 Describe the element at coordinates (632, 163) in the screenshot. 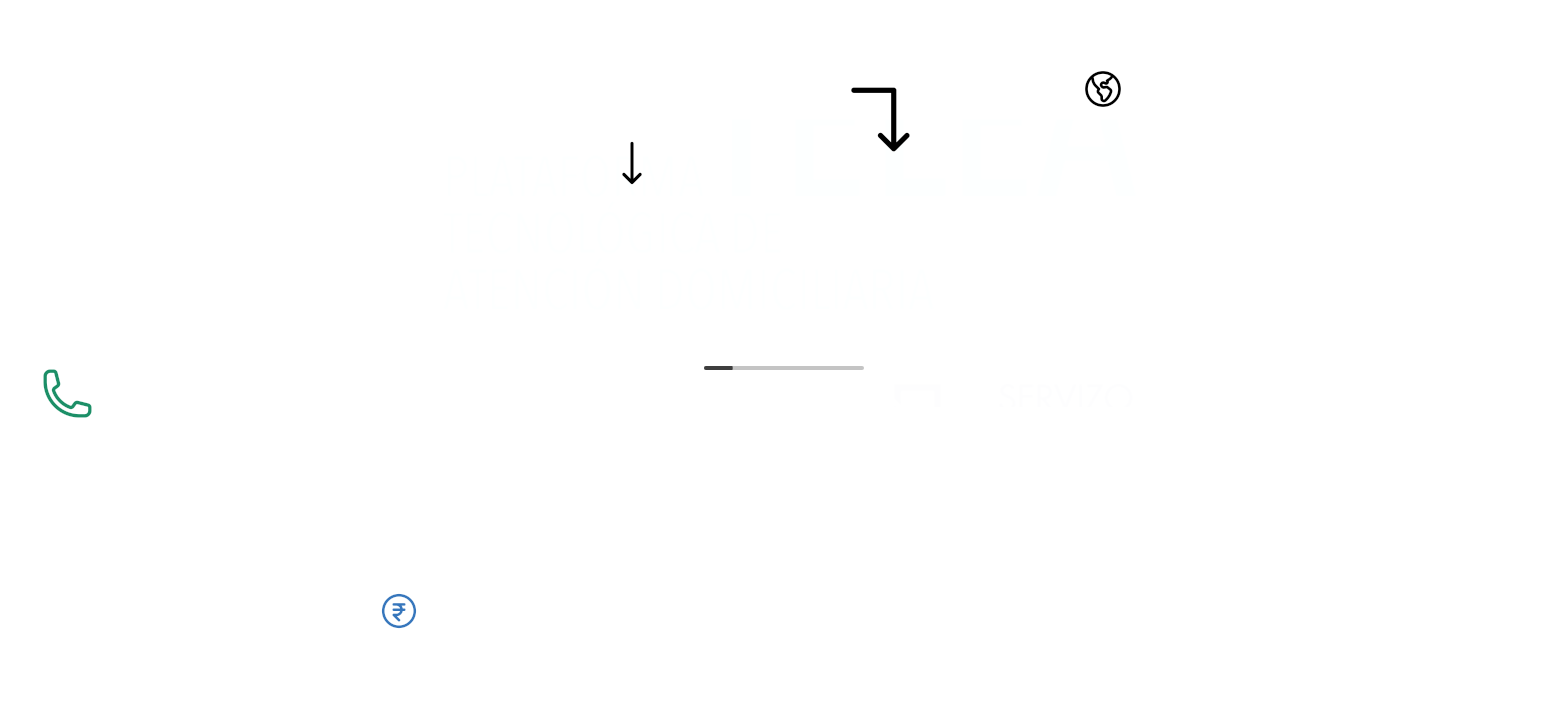

I see `scroll down for more content` at that location.